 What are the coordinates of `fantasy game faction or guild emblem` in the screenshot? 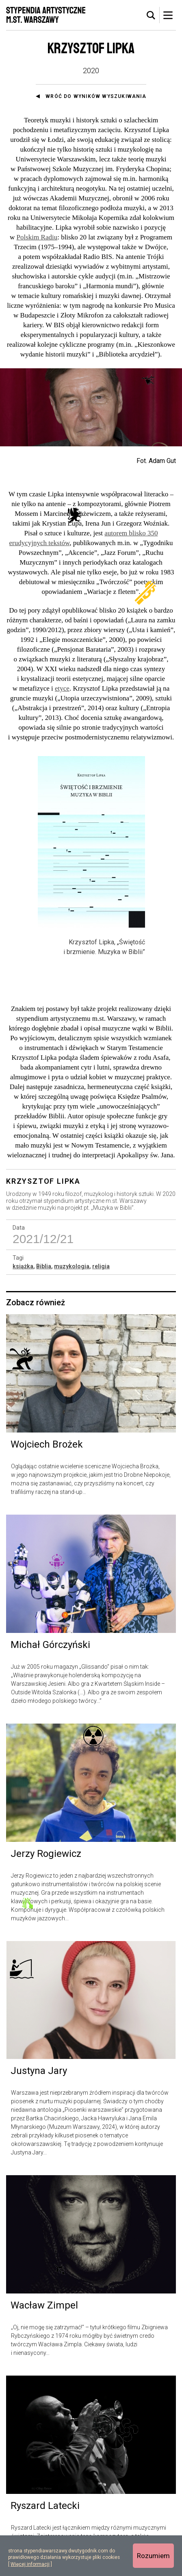 It's located at (74, 515).